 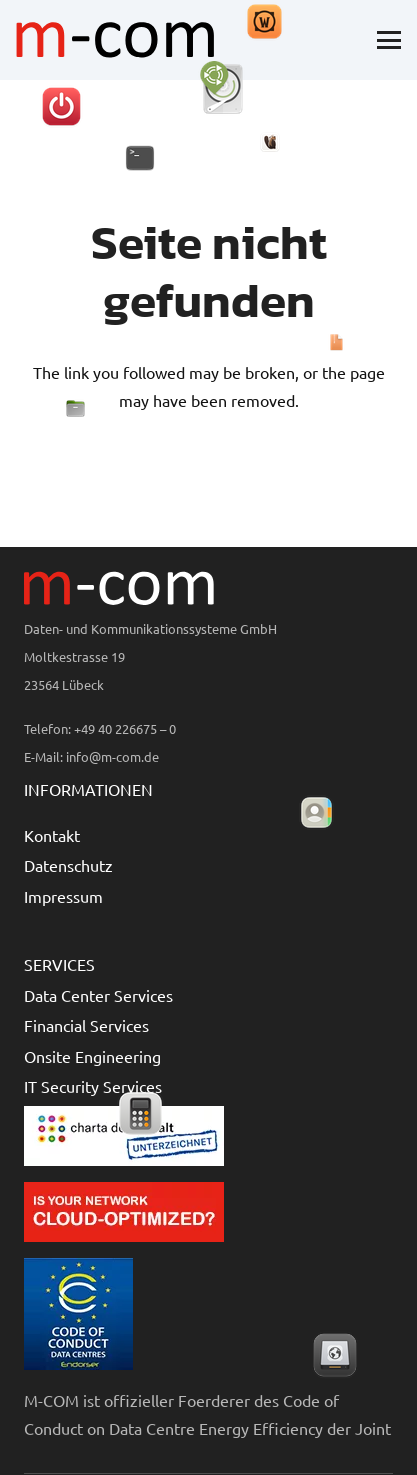 What do you see at coordinates (316, 812) in the screenshot?
I see `open the contacts app` at bounding box center [316, 812].